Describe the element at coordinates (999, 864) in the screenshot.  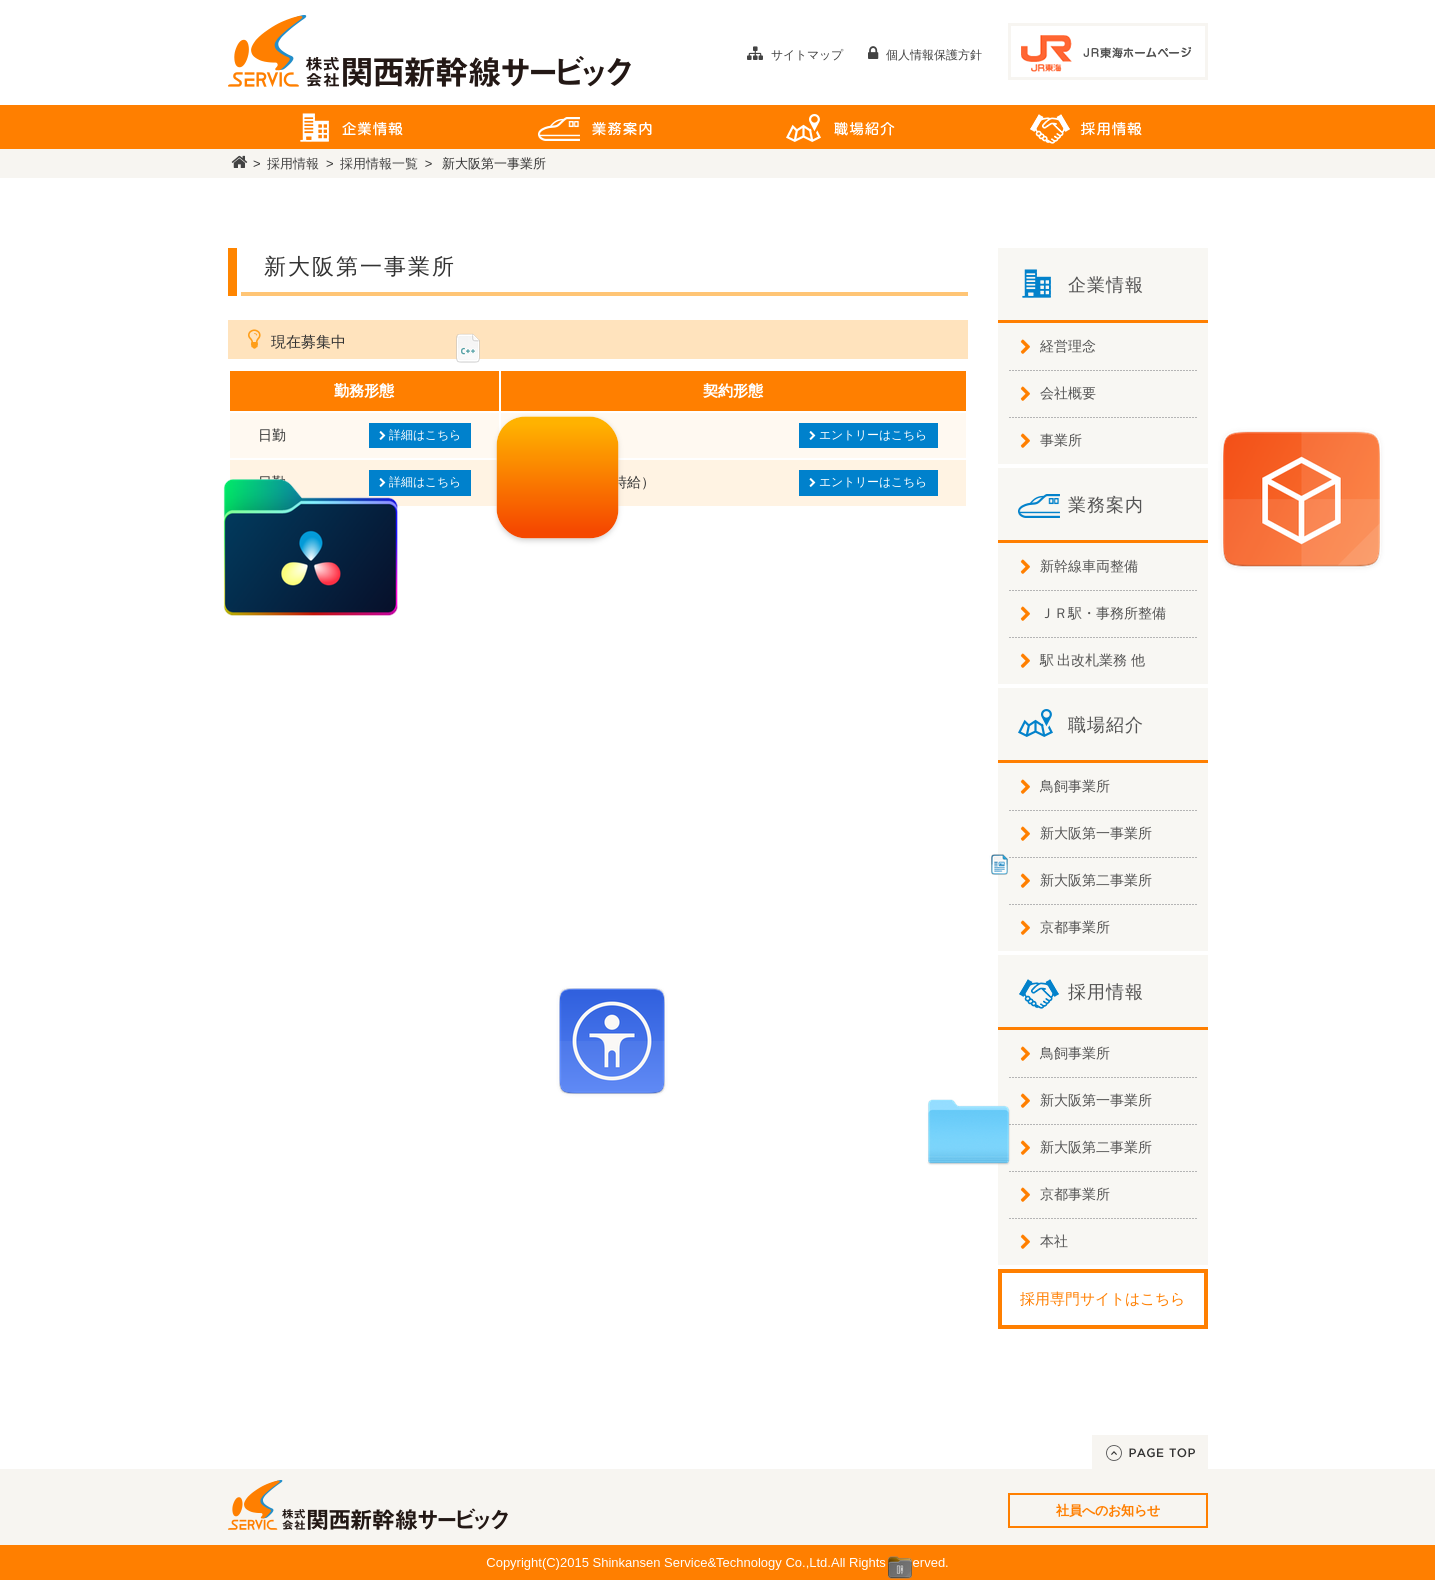
I see `libreoffice writer document template file` at that location.